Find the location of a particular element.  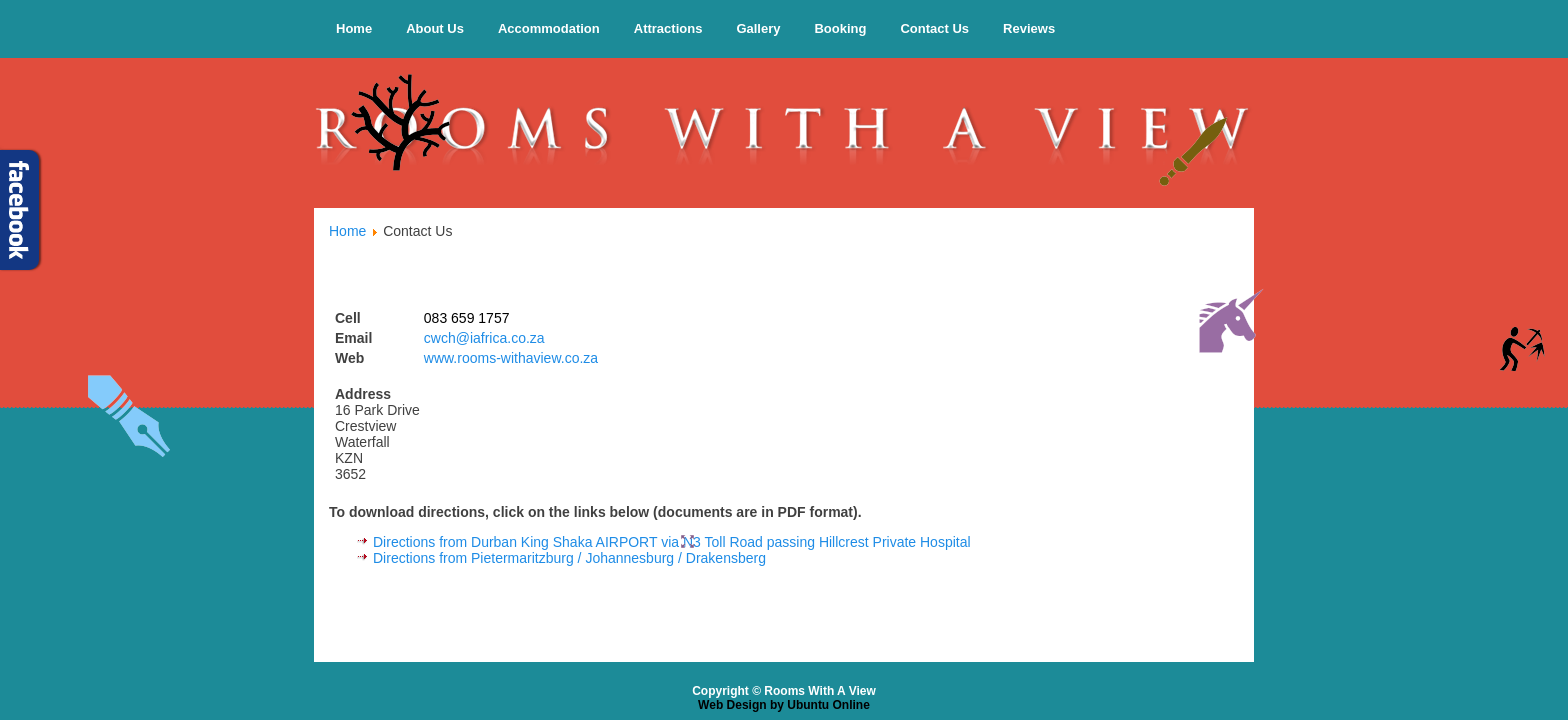

access fantasy or mythical creature content is located at coordinates (1231, 320).